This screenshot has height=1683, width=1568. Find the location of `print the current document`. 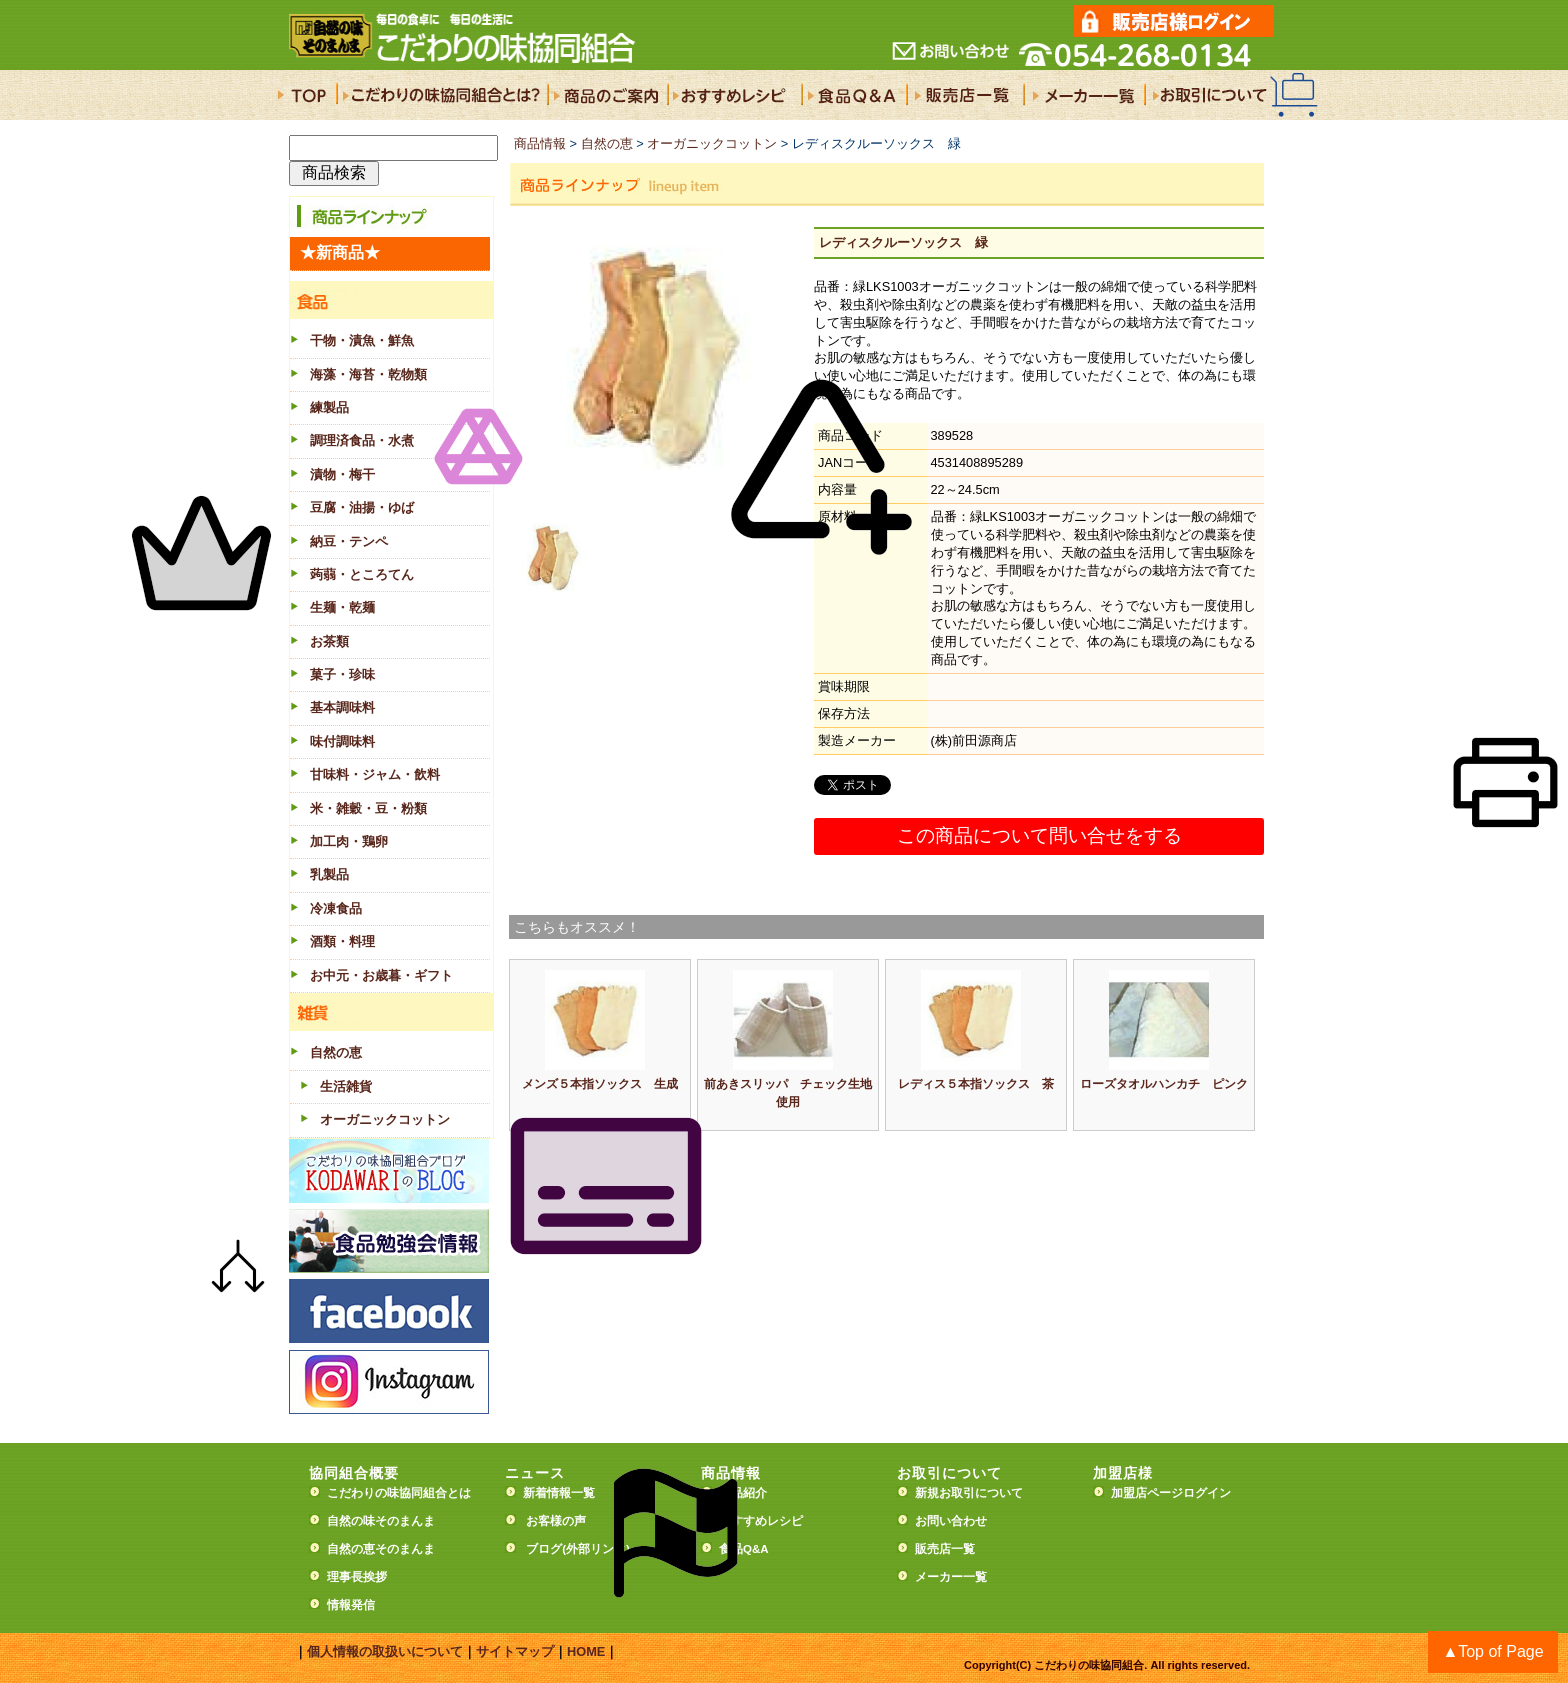

print the current document is located at coordinates (1505, 782).